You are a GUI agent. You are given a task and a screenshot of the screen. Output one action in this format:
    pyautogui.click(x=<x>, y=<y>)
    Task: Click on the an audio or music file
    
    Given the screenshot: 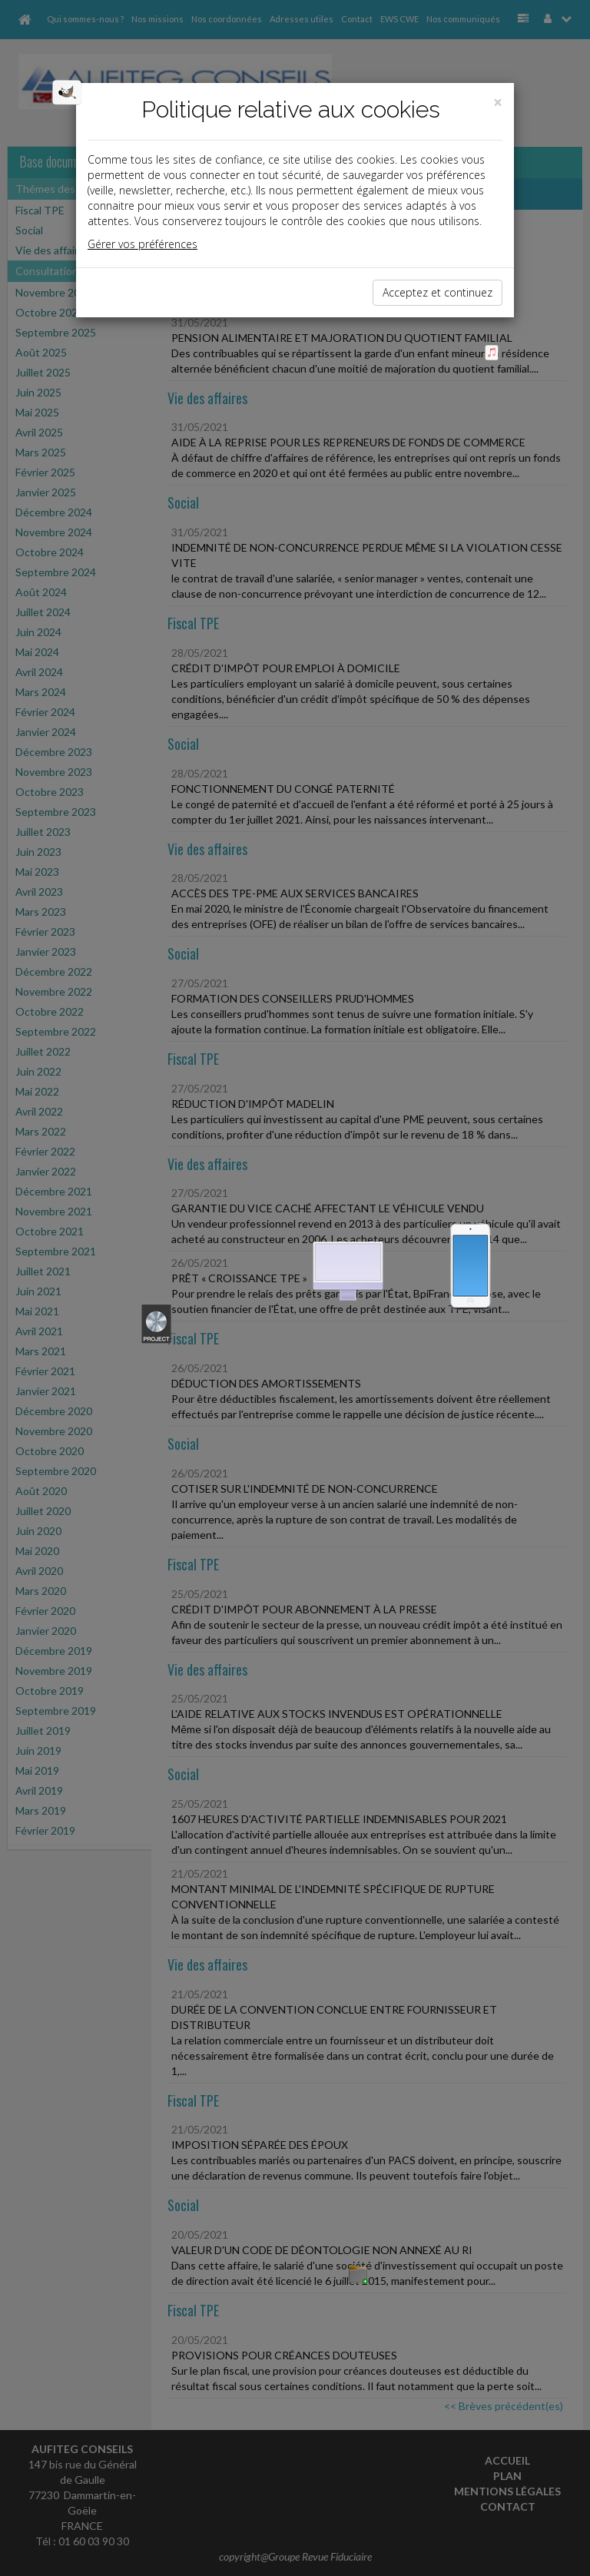 What is the action you would take?
    pyautogui.click(x=492, y=353)
    